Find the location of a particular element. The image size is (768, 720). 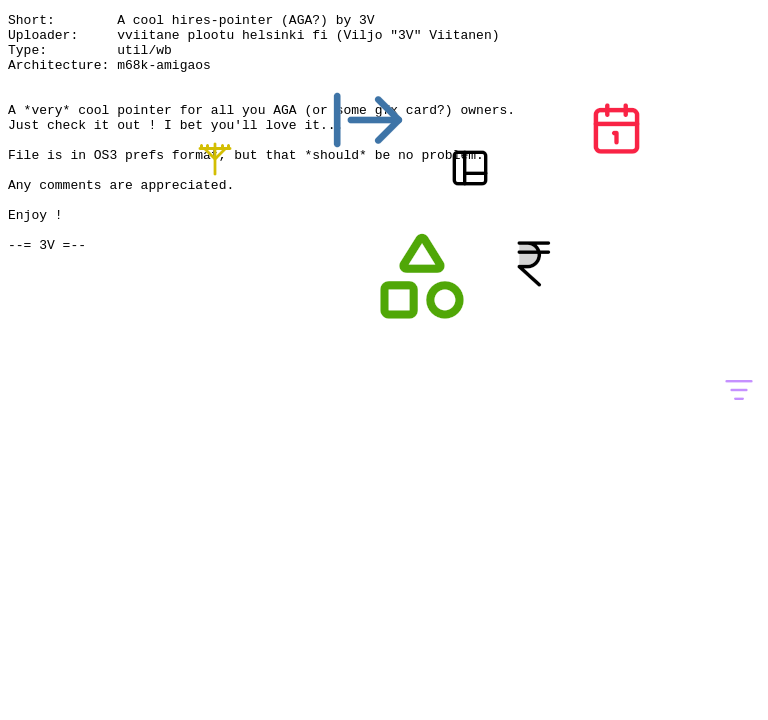

sign out or log out of account is located at coordinates (368, 120).